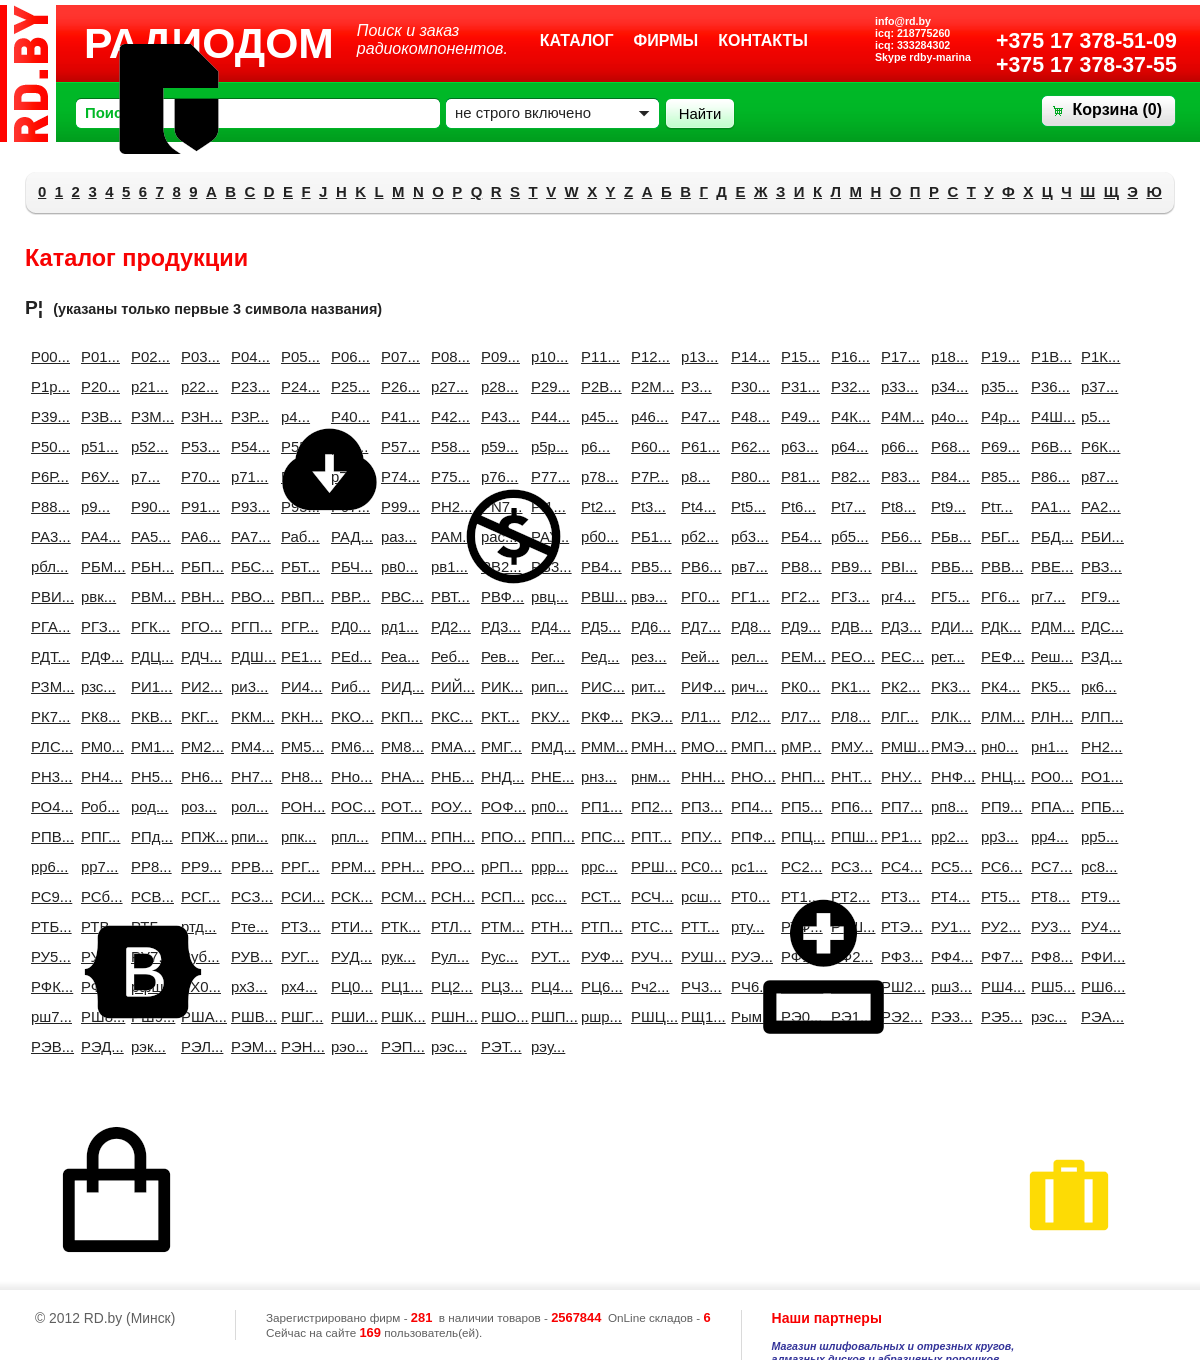 Image resolution: width=1200 pixels, height=1360 pixels. I want to click on indicates a protected or secure file, so click(169, 99).